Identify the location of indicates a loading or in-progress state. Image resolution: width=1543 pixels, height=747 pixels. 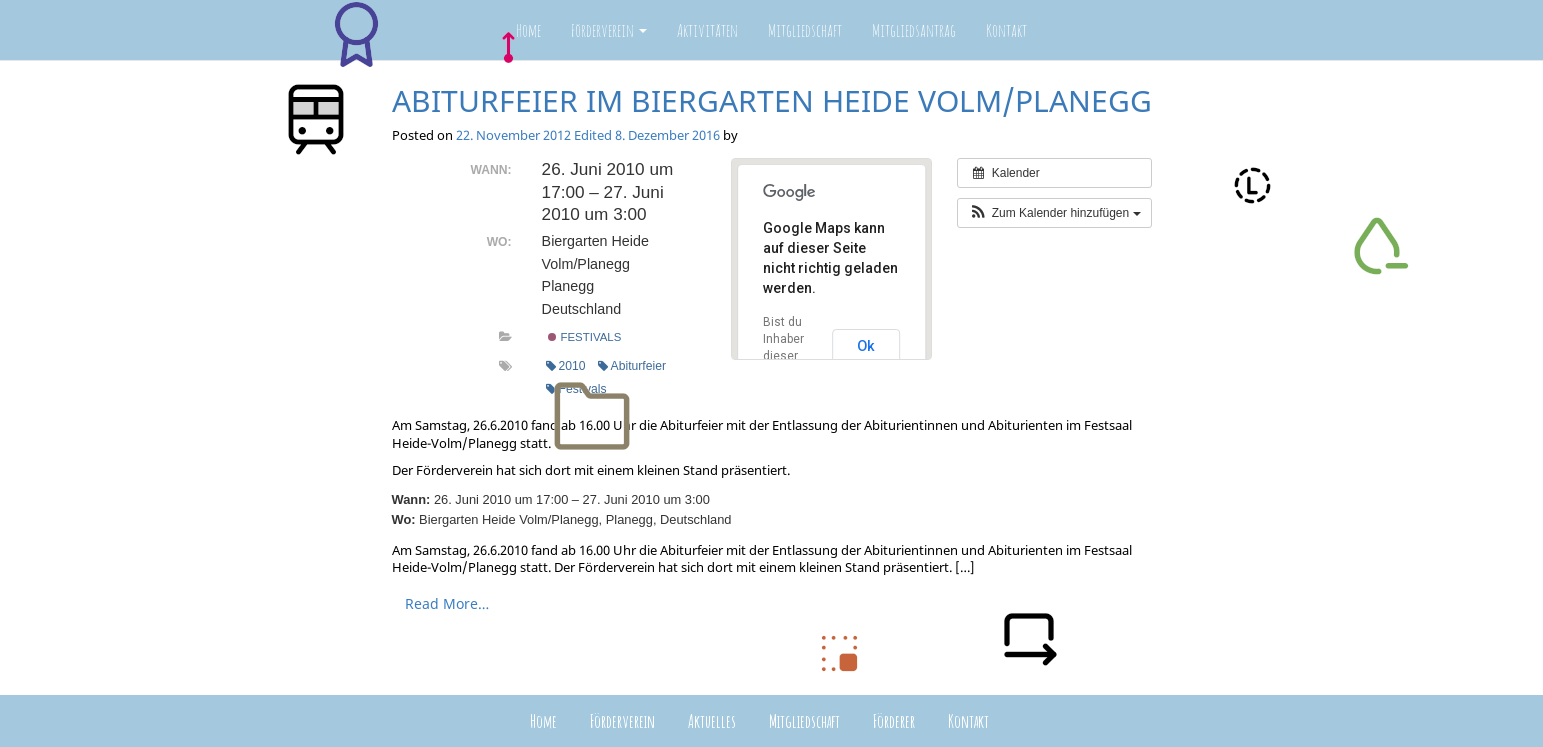
(1252, 185).